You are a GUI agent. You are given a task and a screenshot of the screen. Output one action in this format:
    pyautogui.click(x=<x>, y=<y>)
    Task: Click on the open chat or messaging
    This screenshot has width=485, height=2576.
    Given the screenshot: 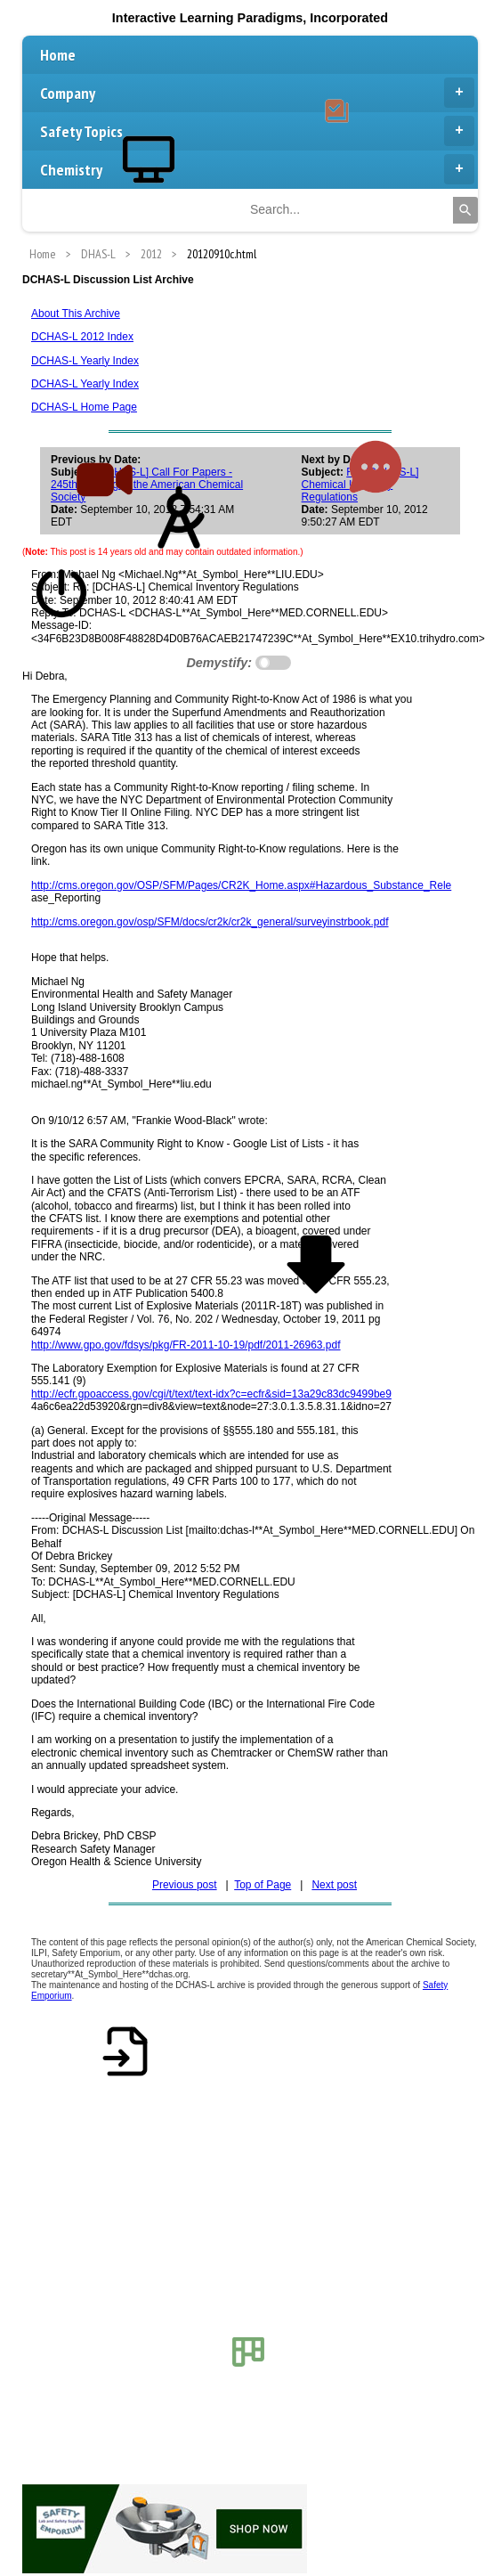 What is the action you would take?
    pyautogui.click(x=376, y=467)
    